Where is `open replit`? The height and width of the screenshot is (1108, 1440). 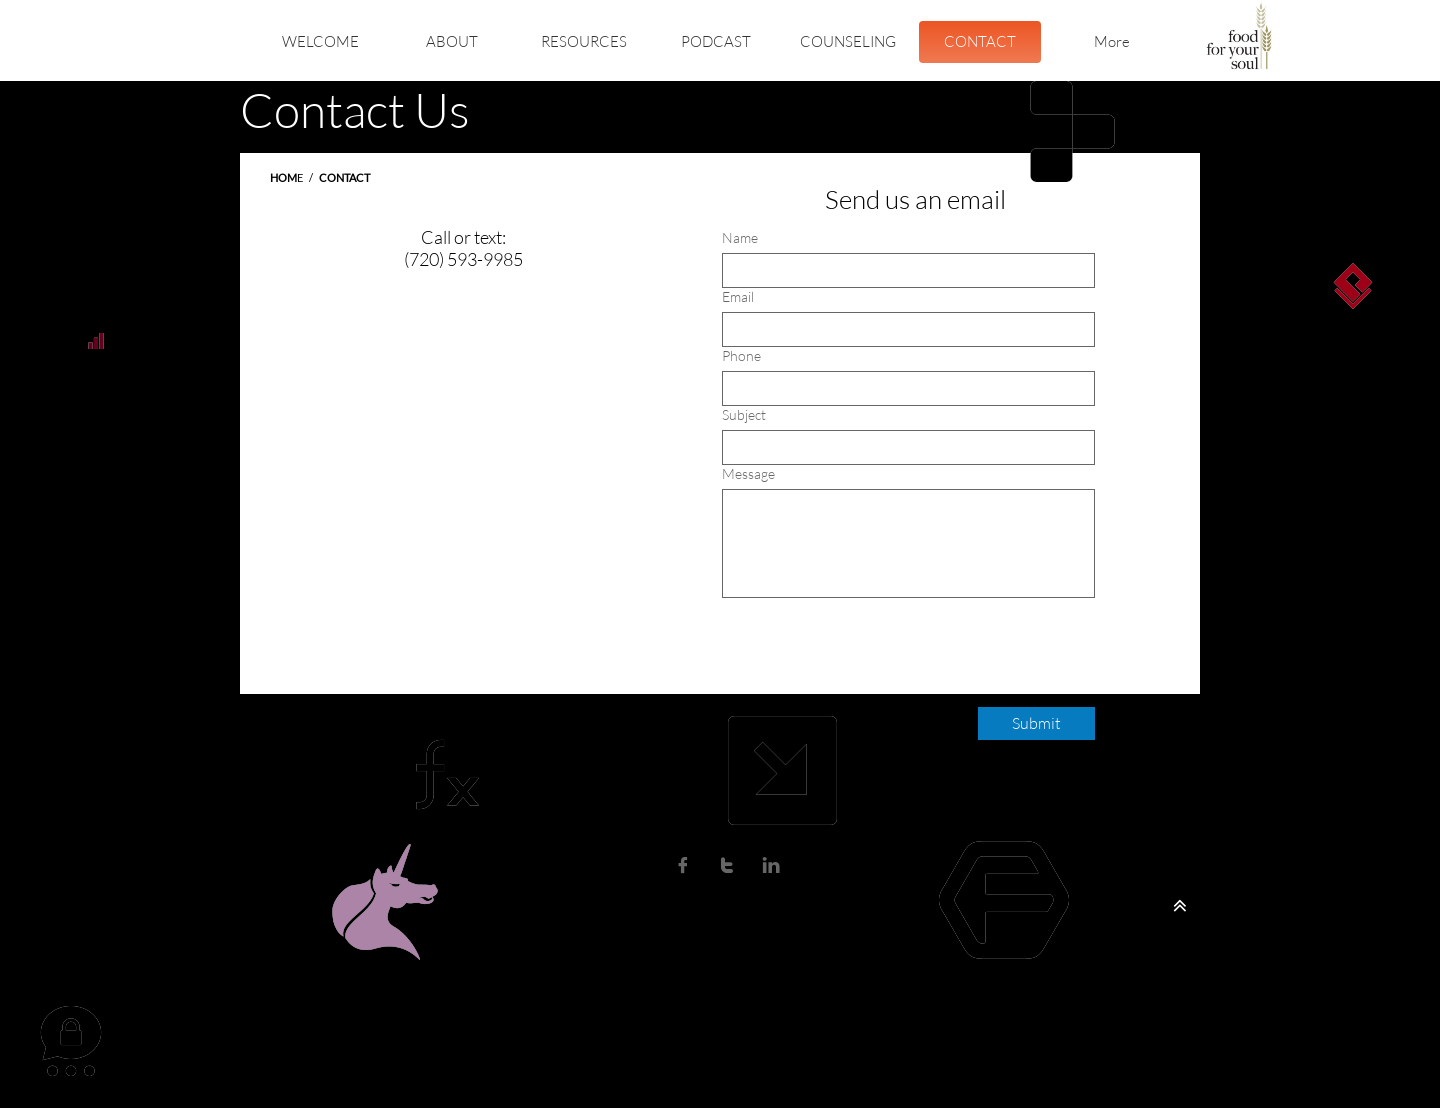
open replit is located at coordinates (1072, 131).